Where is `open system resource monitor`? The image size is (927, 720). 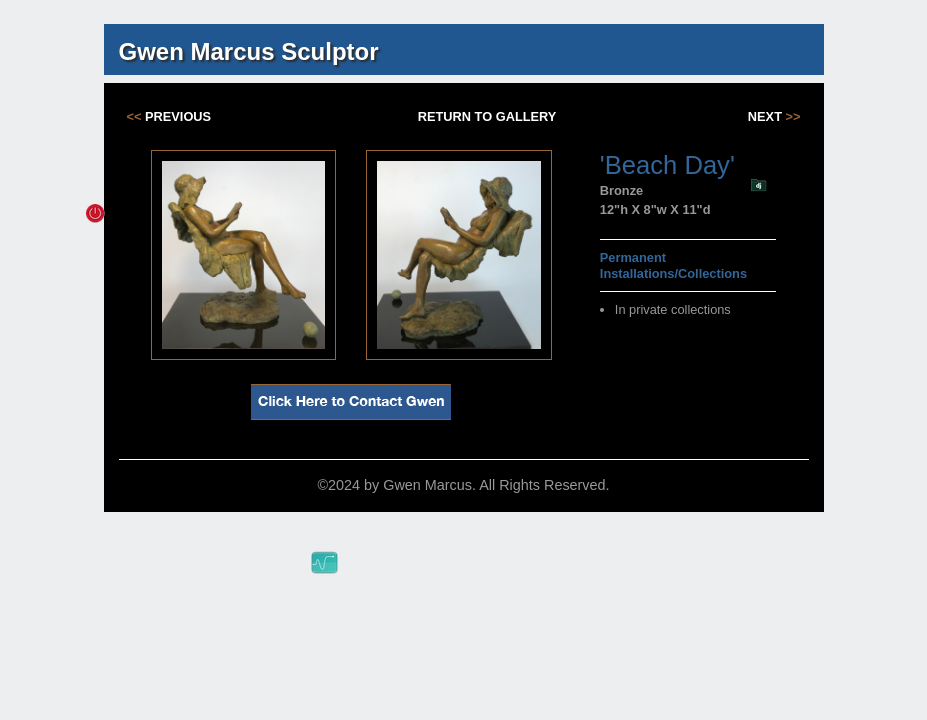
open system resource monitor is located at coordinates (324, 562).